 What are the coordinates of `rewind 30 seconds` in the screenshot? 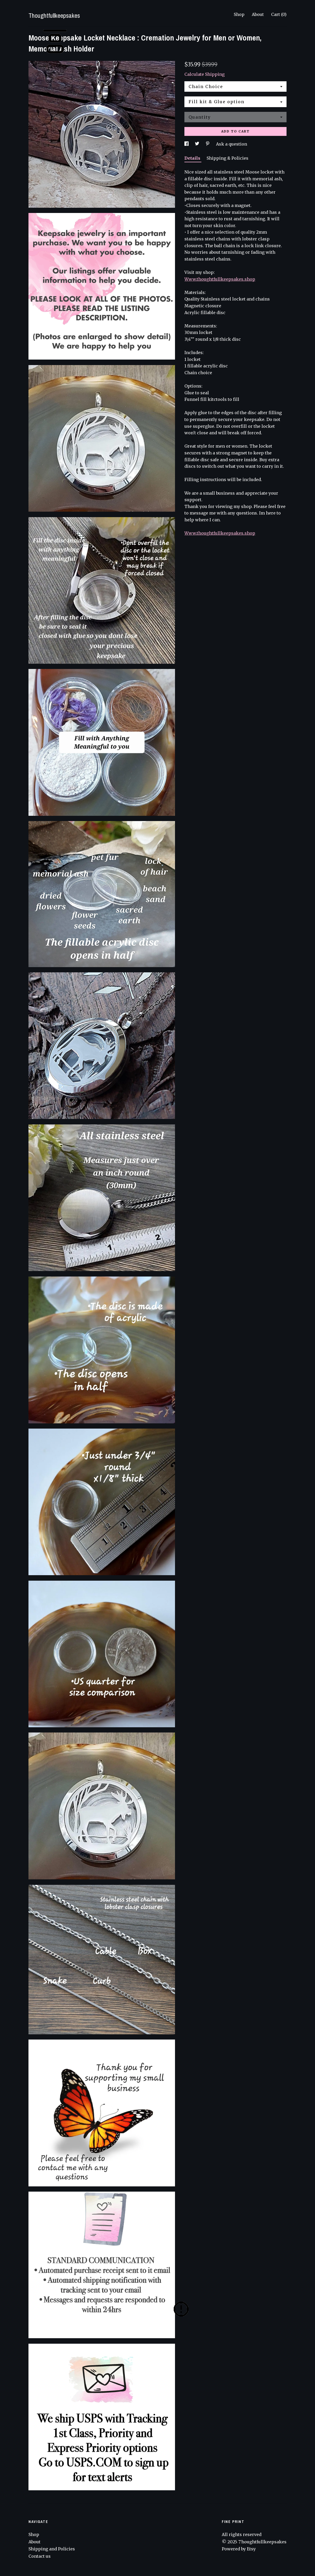 It's located at (238, 2543).